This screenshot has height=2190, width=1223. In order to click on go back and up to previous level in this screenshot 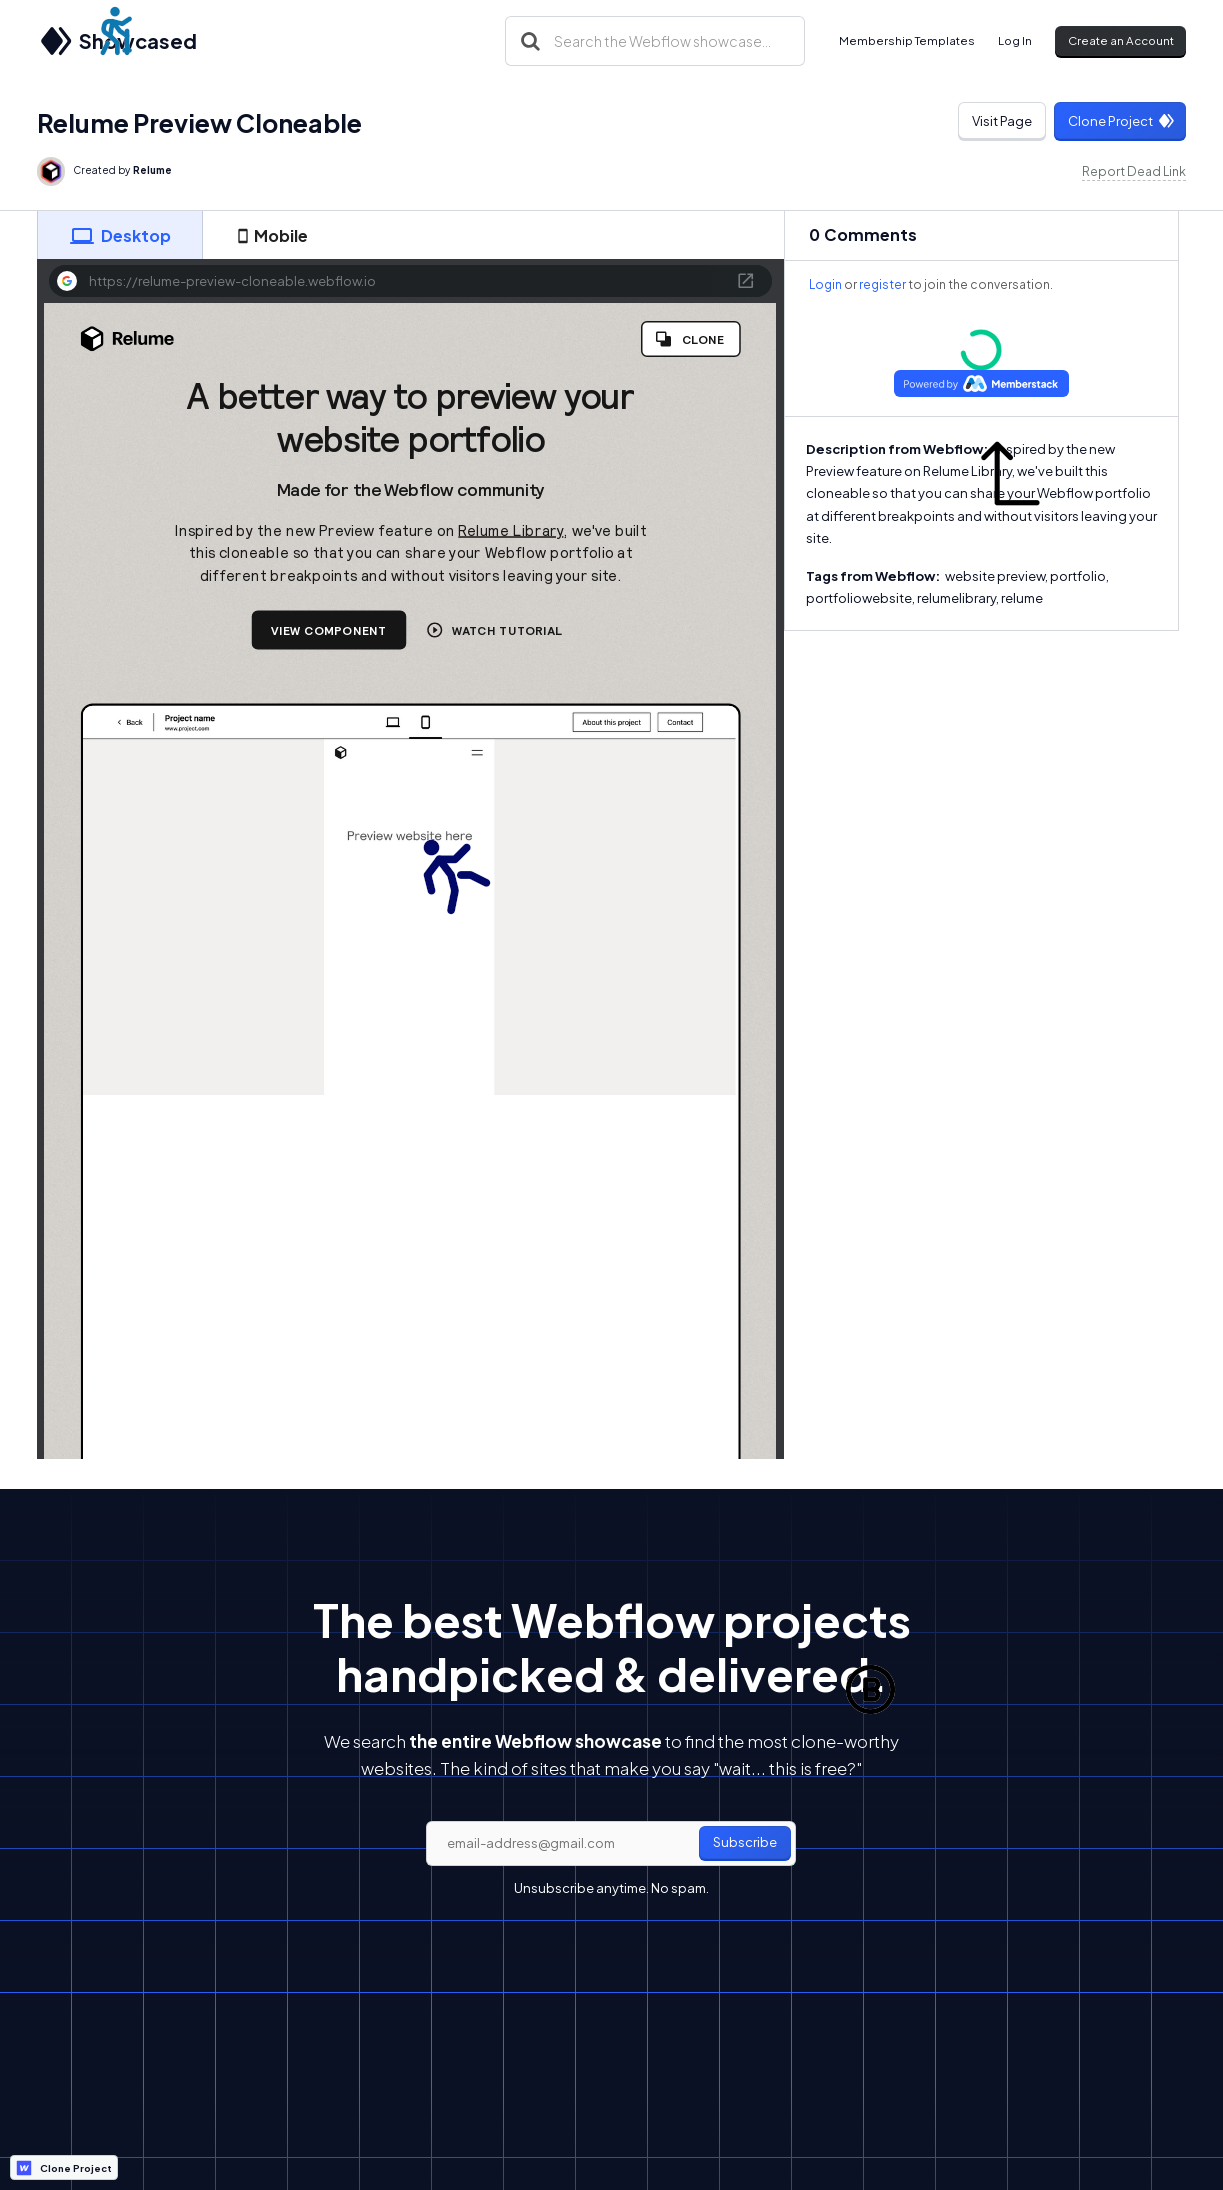, I will do `click(1010, 473)`.